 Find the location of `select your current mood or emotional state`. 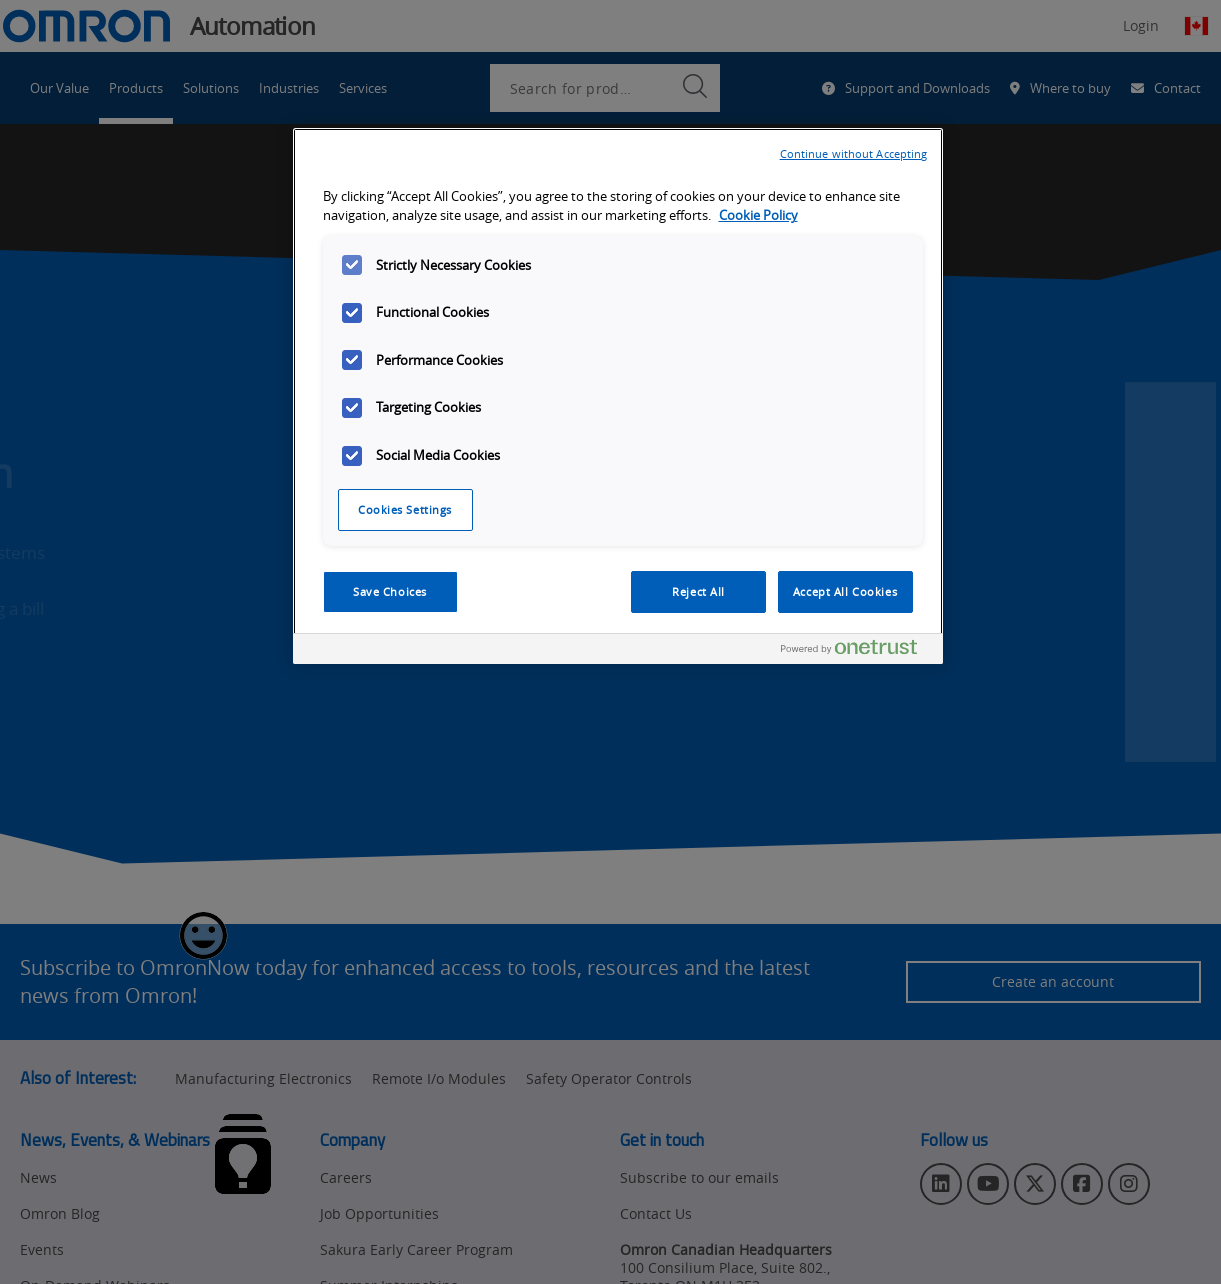

select your current mood or emotional state is located at coordinates (203, 935).